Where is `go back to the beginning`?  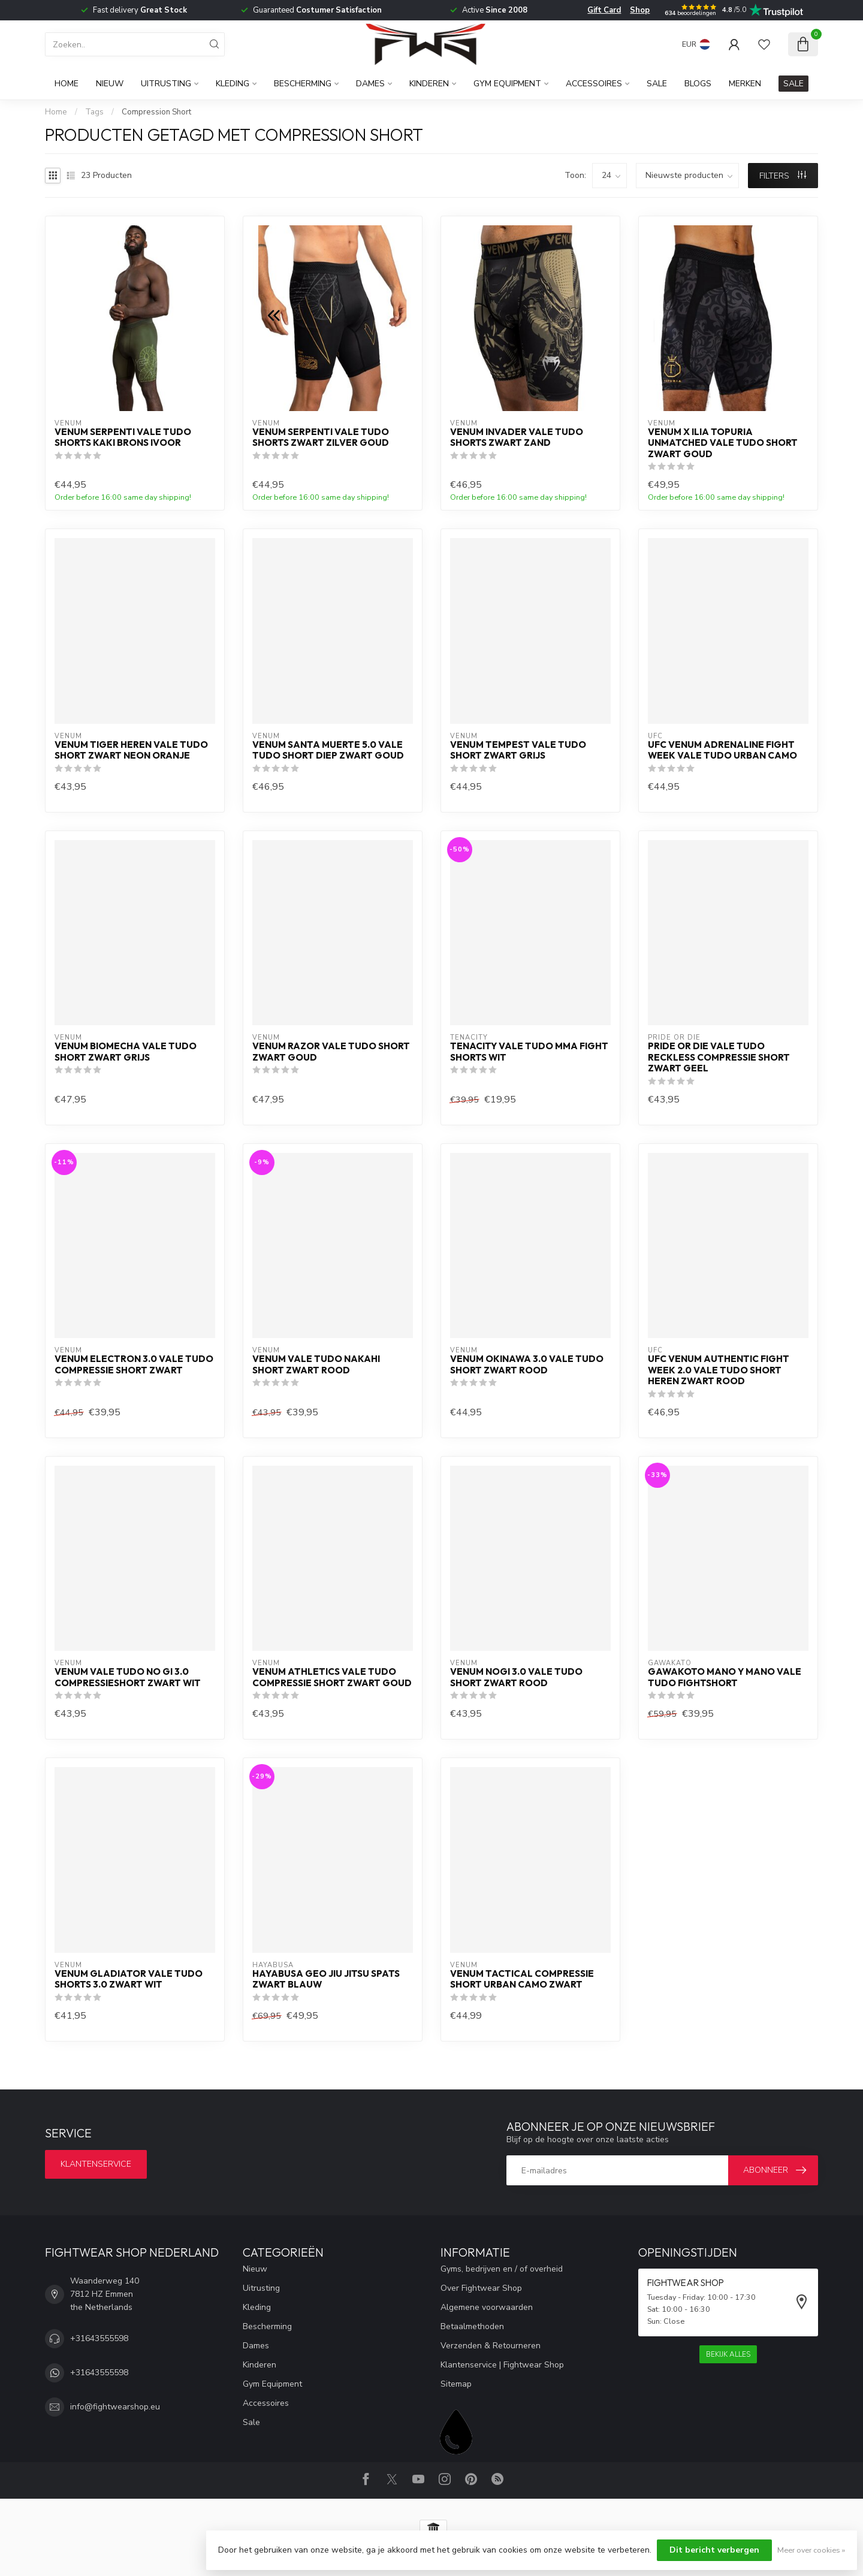 go back to the beginning is located at coordinates (274, 315).